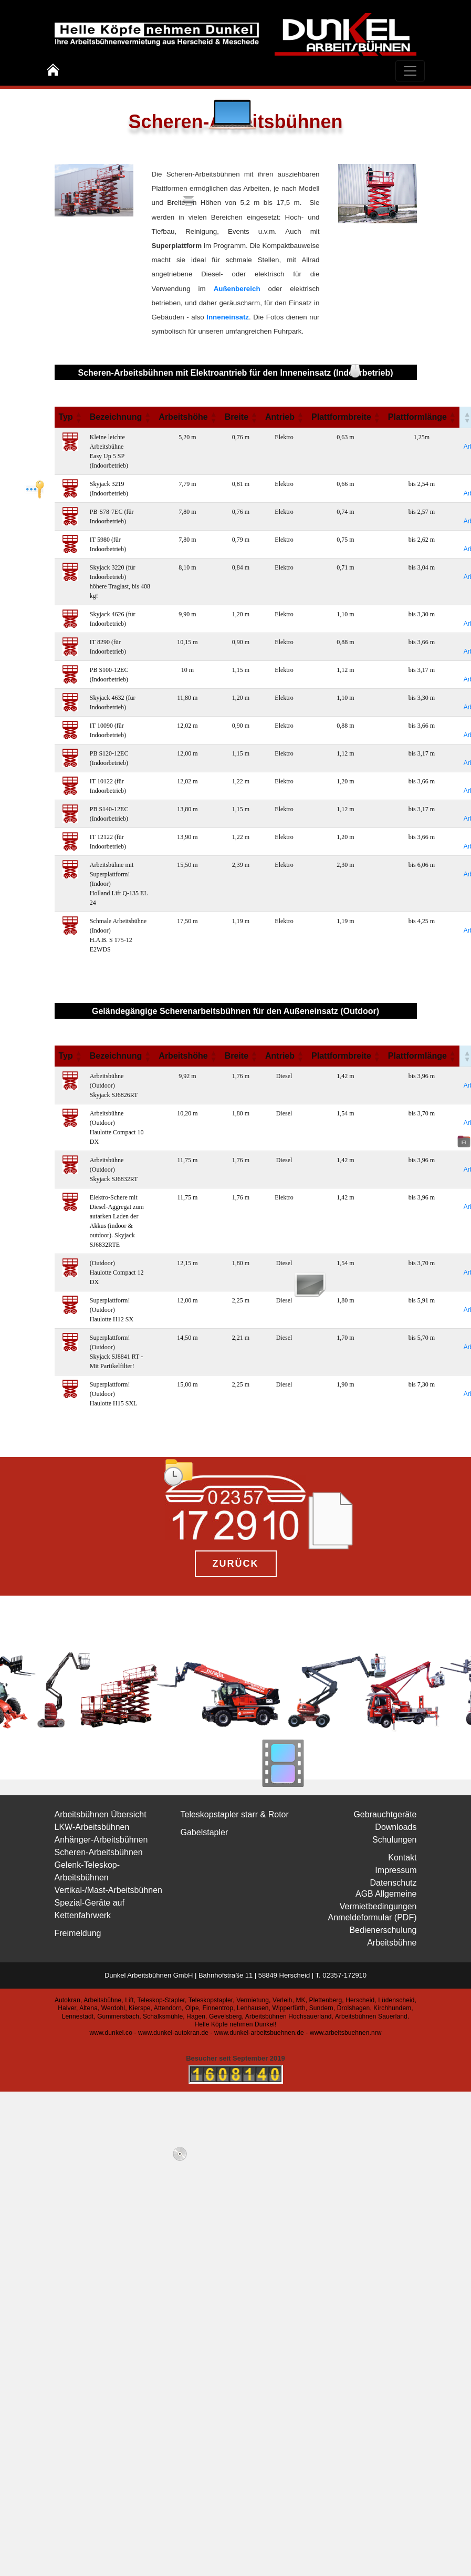 The height and width of the screenshot is (2576, 471). Describe the element at coordinates (189, 201) in the screenshot. I see `center align text` at that location.